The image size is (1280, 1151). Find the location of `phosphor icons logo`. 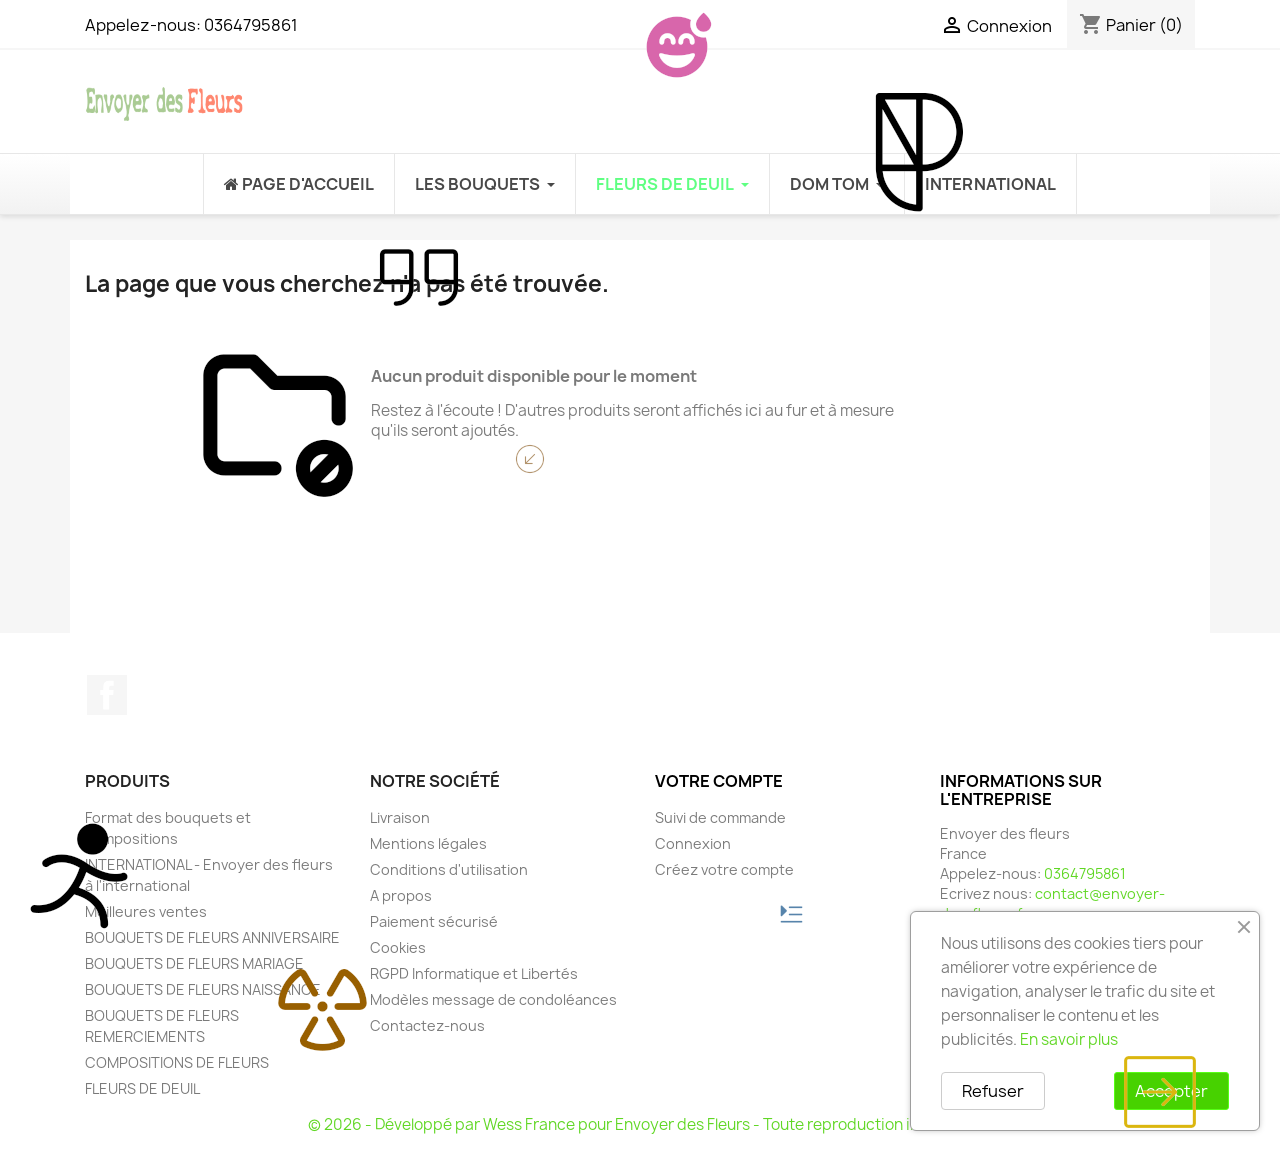

phosphor icons logo is located at coordinates (910, 145).